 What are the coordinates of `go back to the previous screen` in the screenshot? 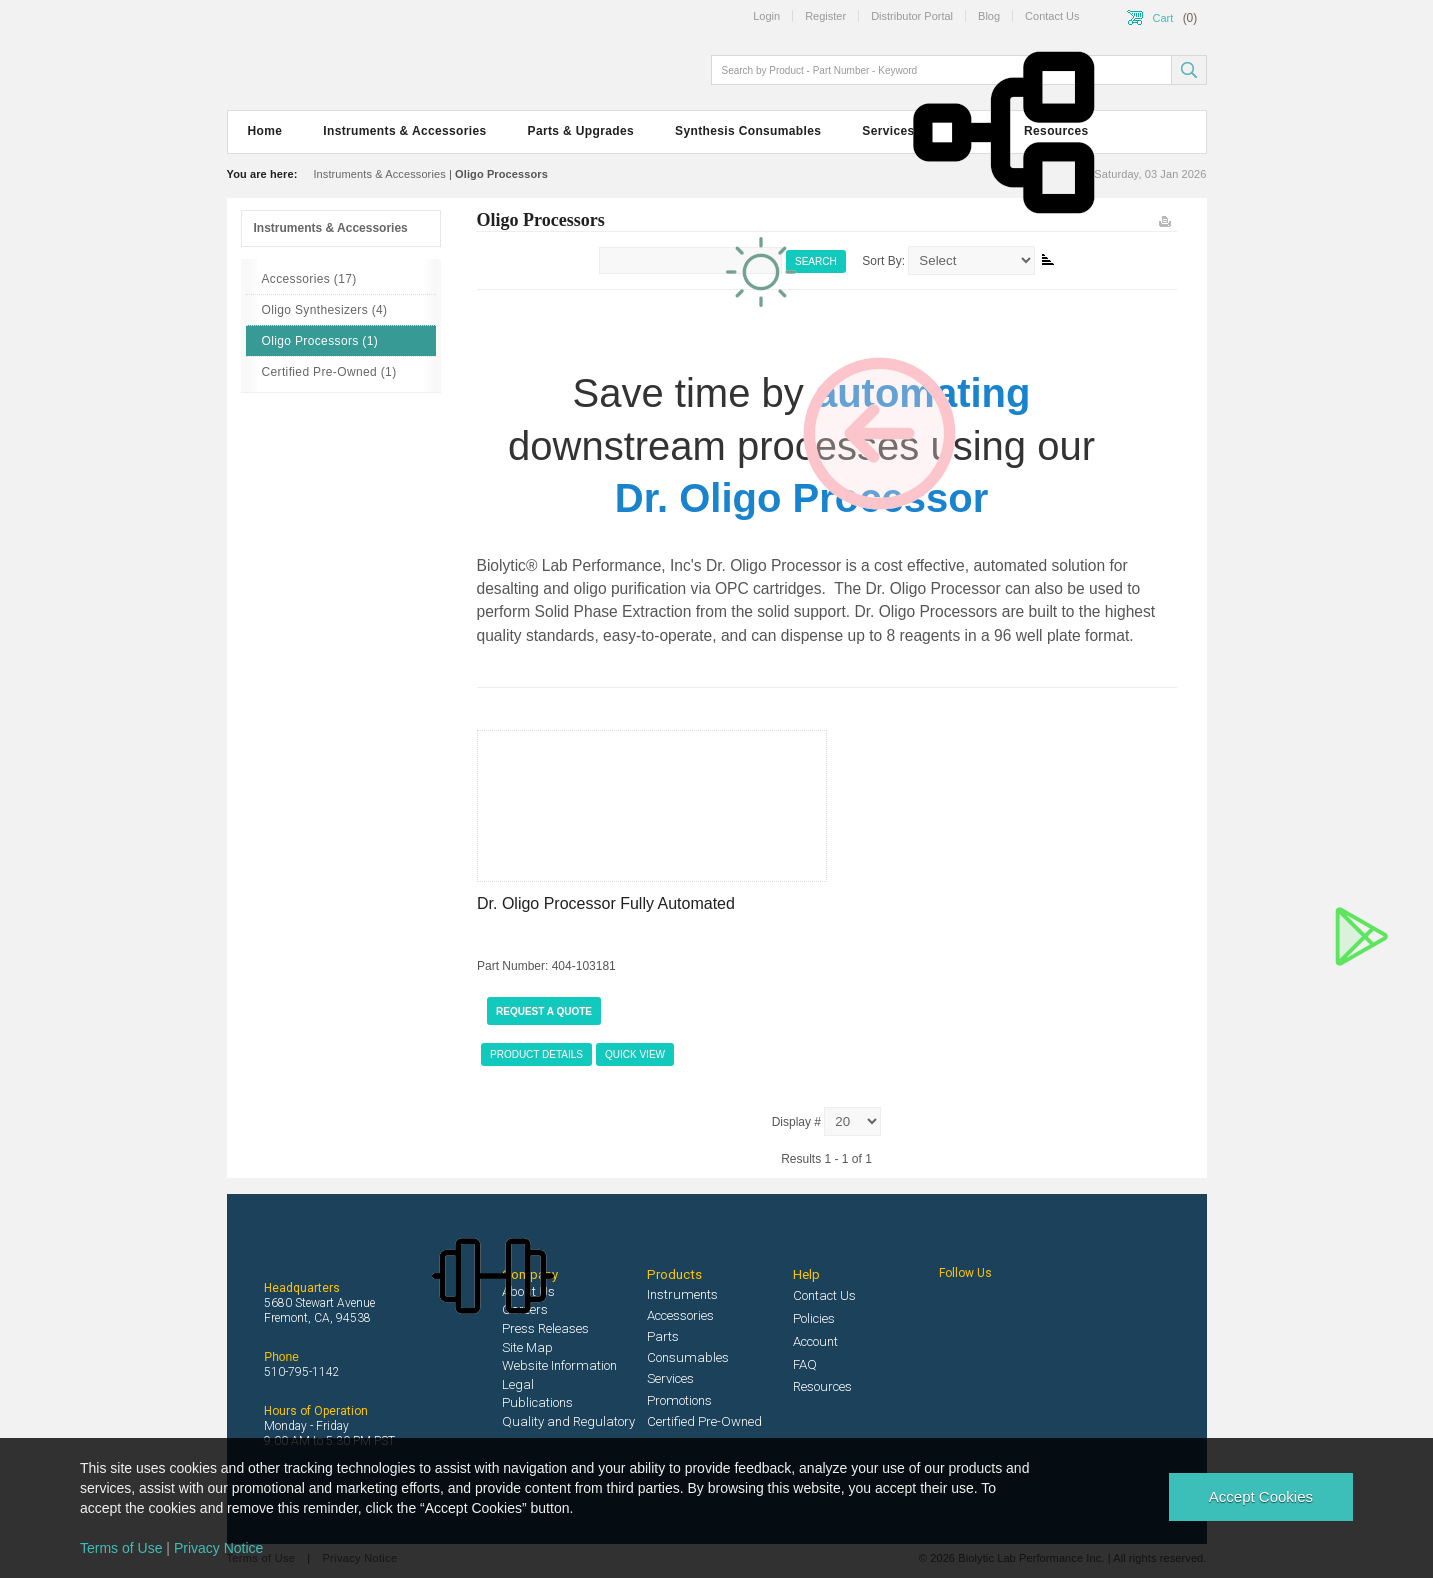 It's located at (879, 433).